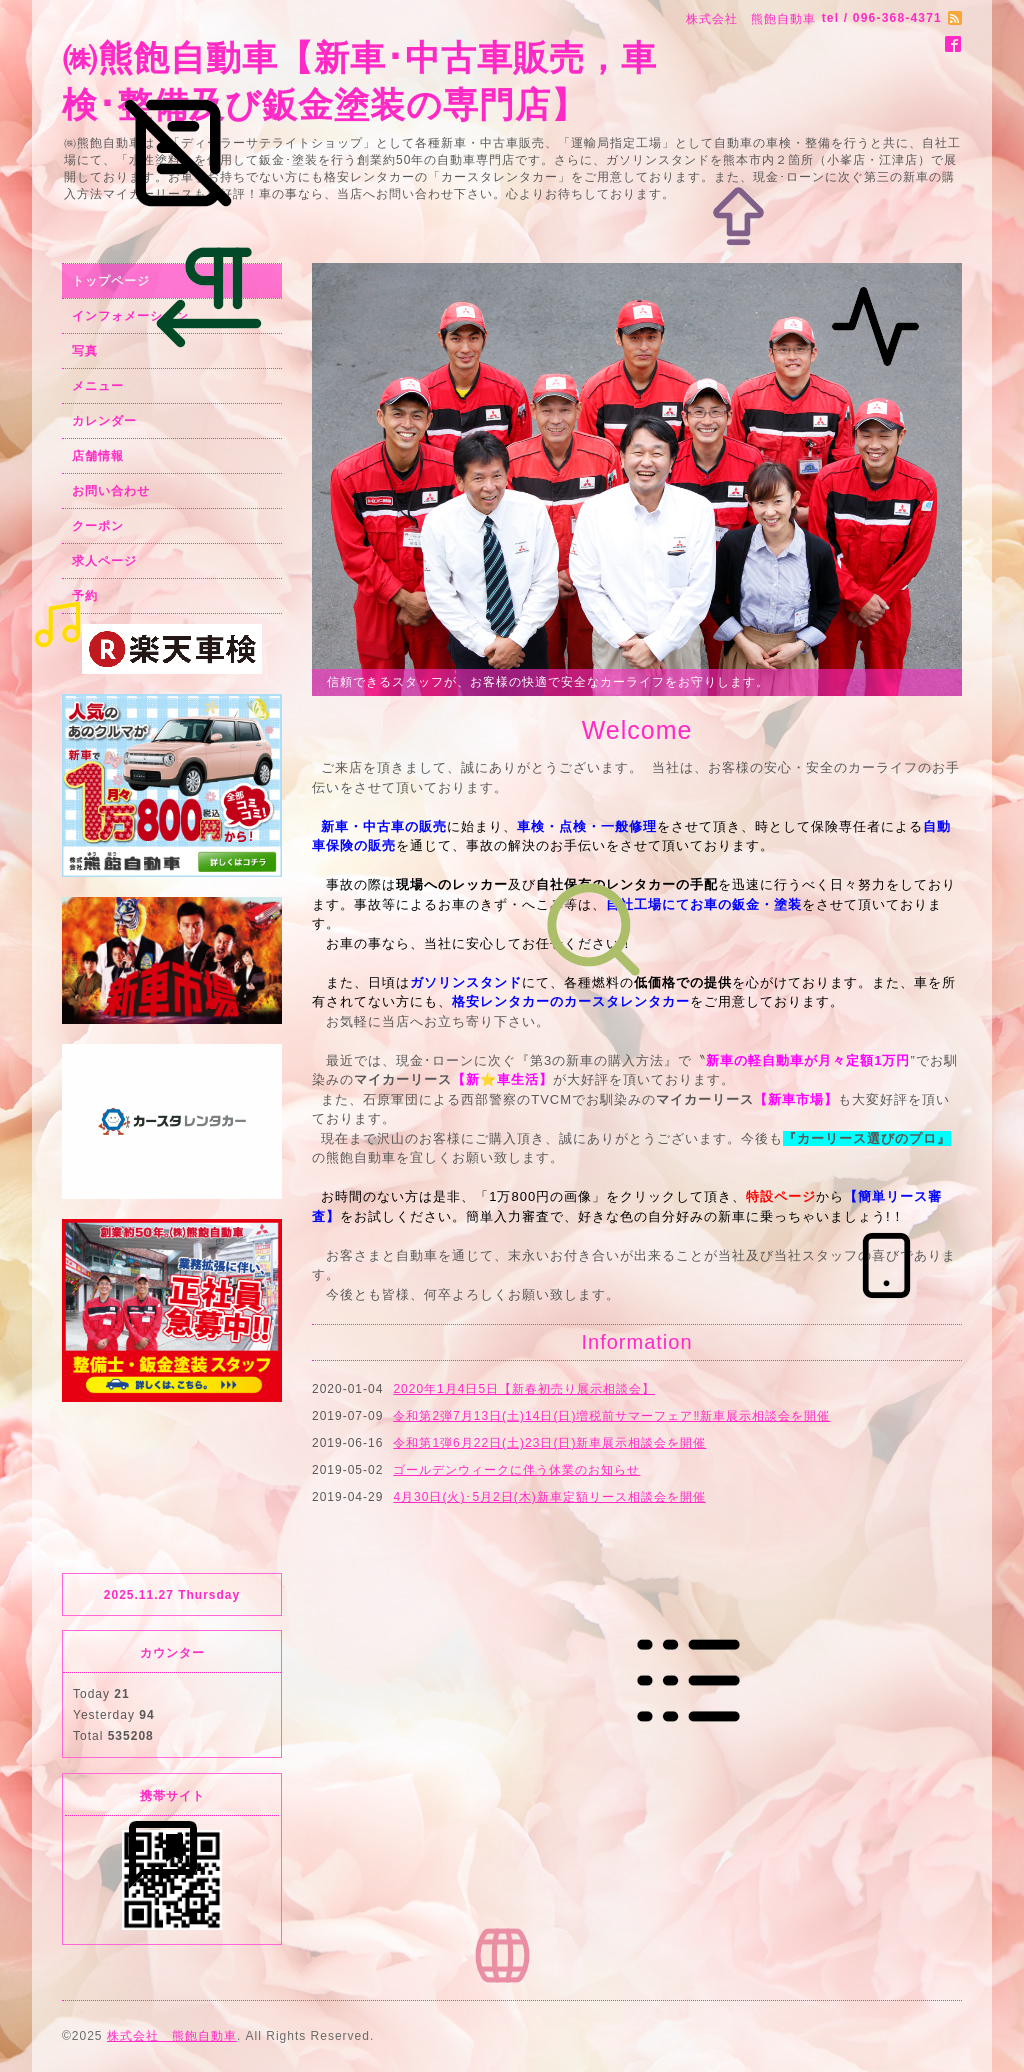 Image resolution: width=1024 pixels, height=2072 pixels. I want to click on view inventory or storage items, so click(502, 1955).